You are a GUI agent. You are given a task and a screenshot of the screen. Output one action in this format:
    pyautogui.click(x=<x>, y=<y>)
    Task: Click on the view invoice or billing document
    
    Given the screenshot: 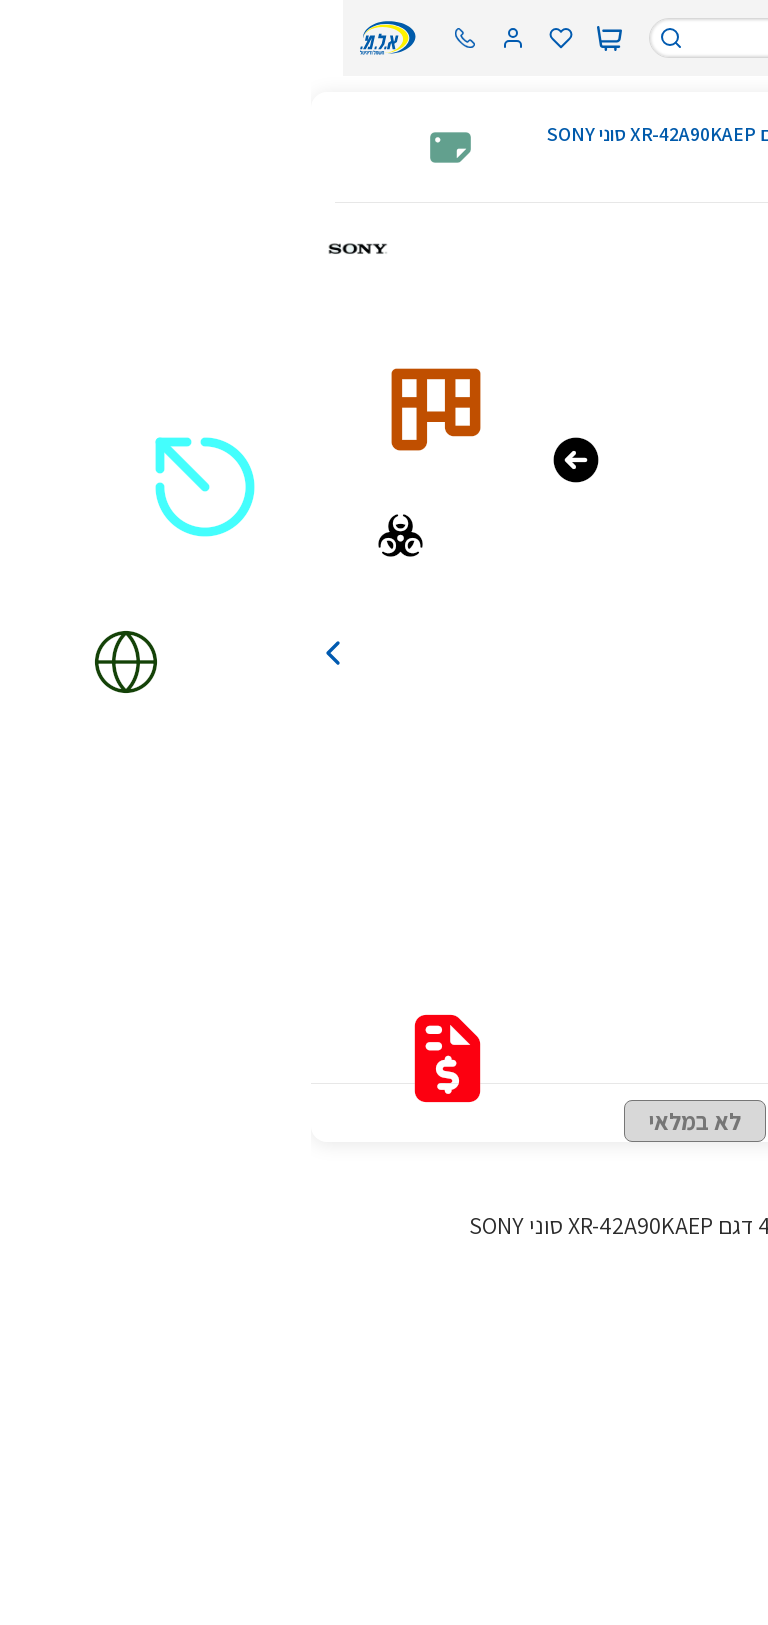 What is the action you would take?
    pyautogui.click(x=447, y=1058)
    